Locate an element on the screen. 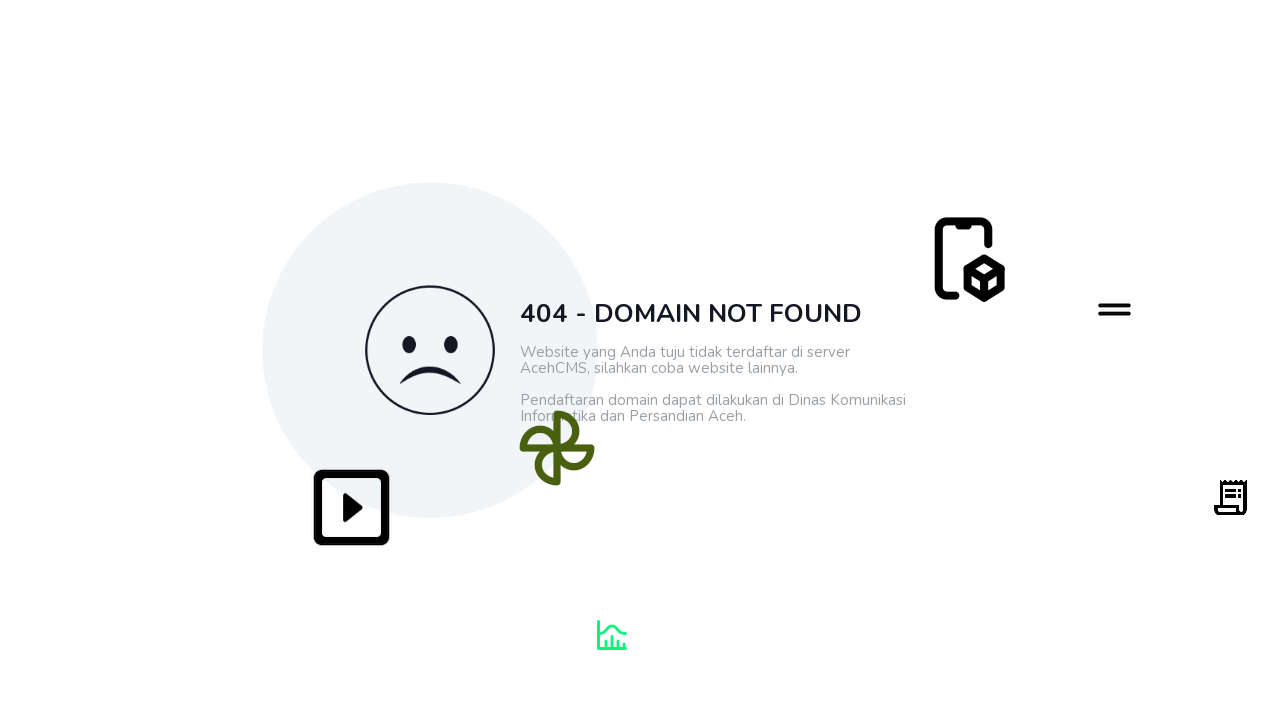  open augmented reality mode is located at coordinates (963, 258).